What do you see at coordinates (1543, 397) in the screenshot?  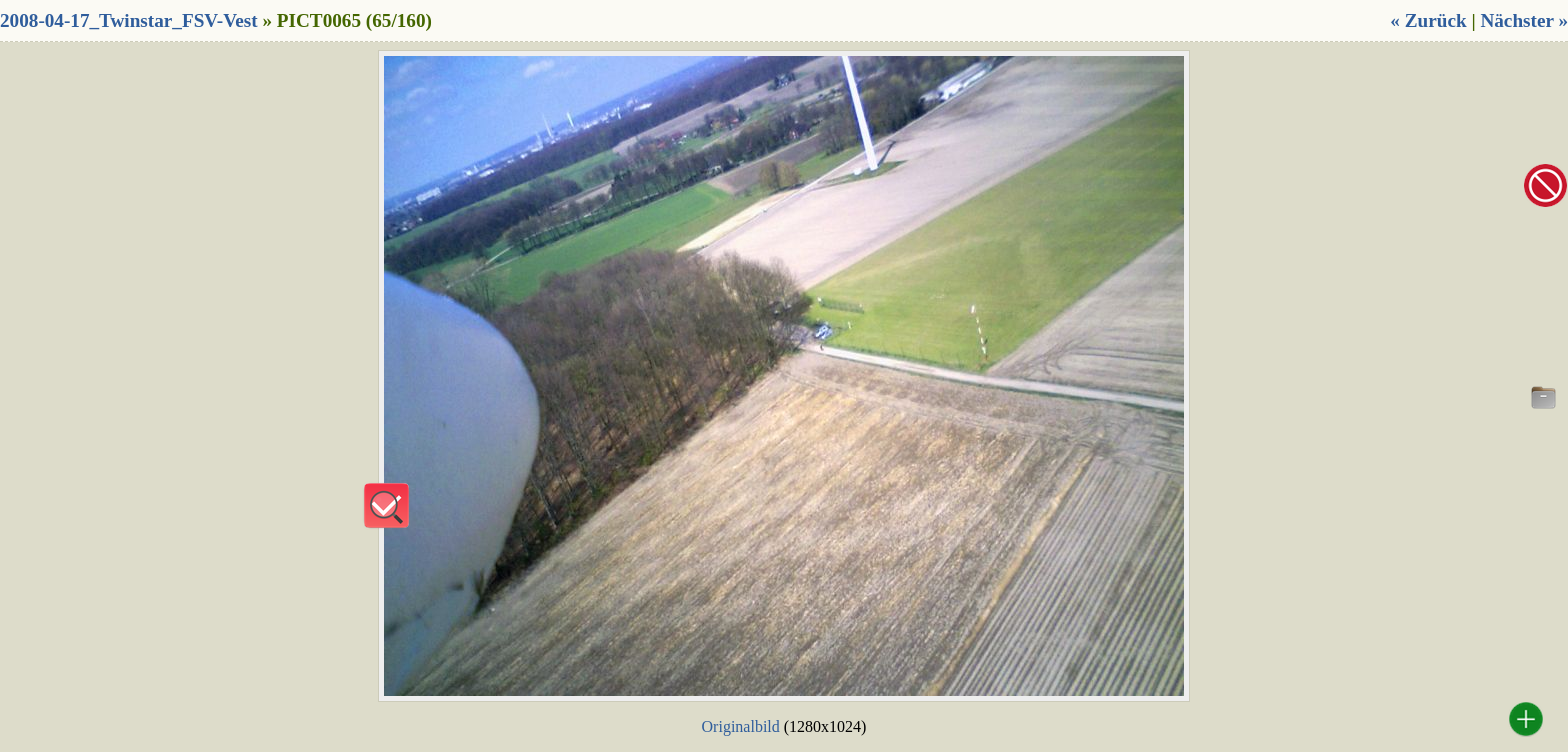 I see `open the file manager application` at bounding box center [1543, 397].